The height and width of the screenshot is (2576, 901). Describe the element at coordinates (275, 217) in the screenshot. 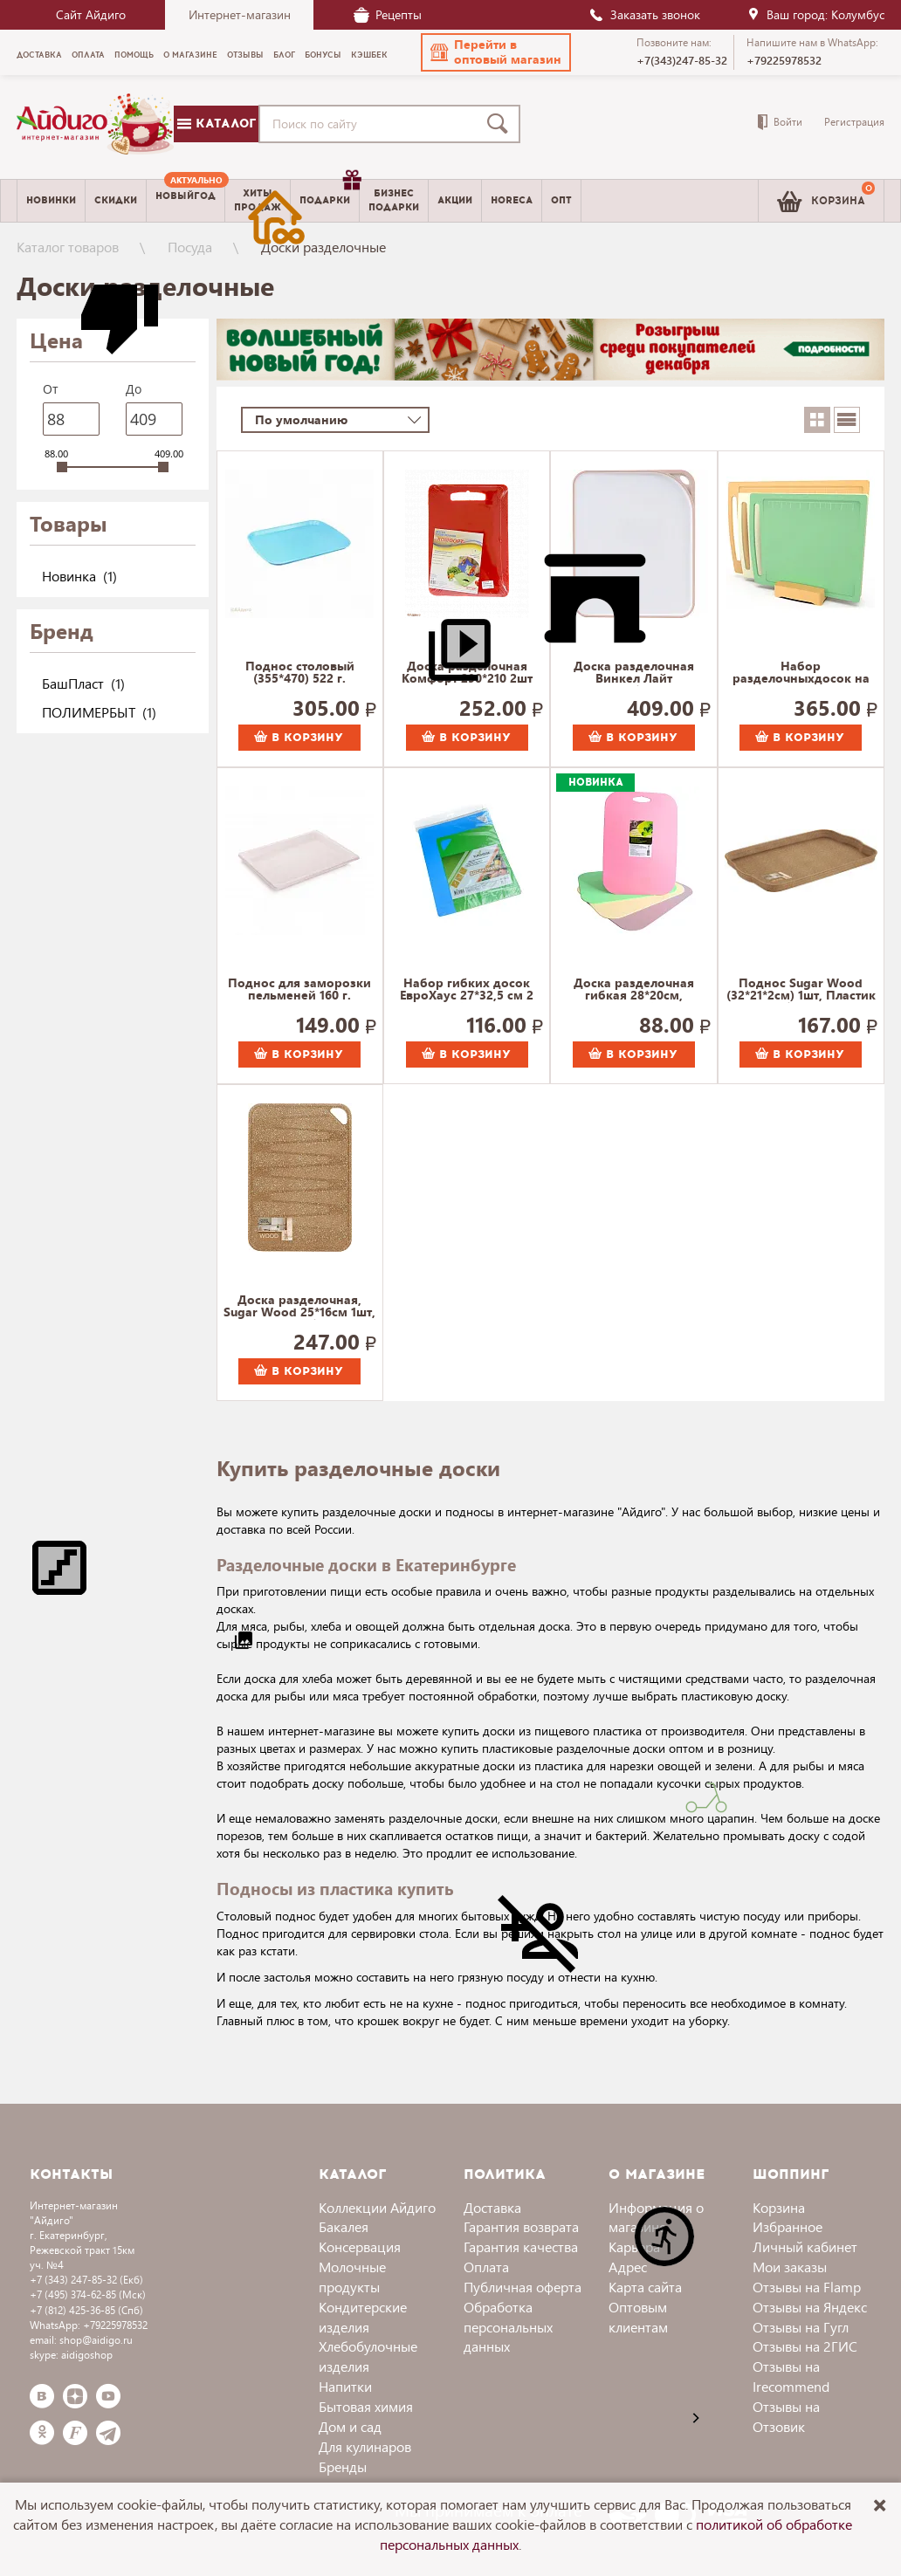

I see `access smart home automation settings` at that location.